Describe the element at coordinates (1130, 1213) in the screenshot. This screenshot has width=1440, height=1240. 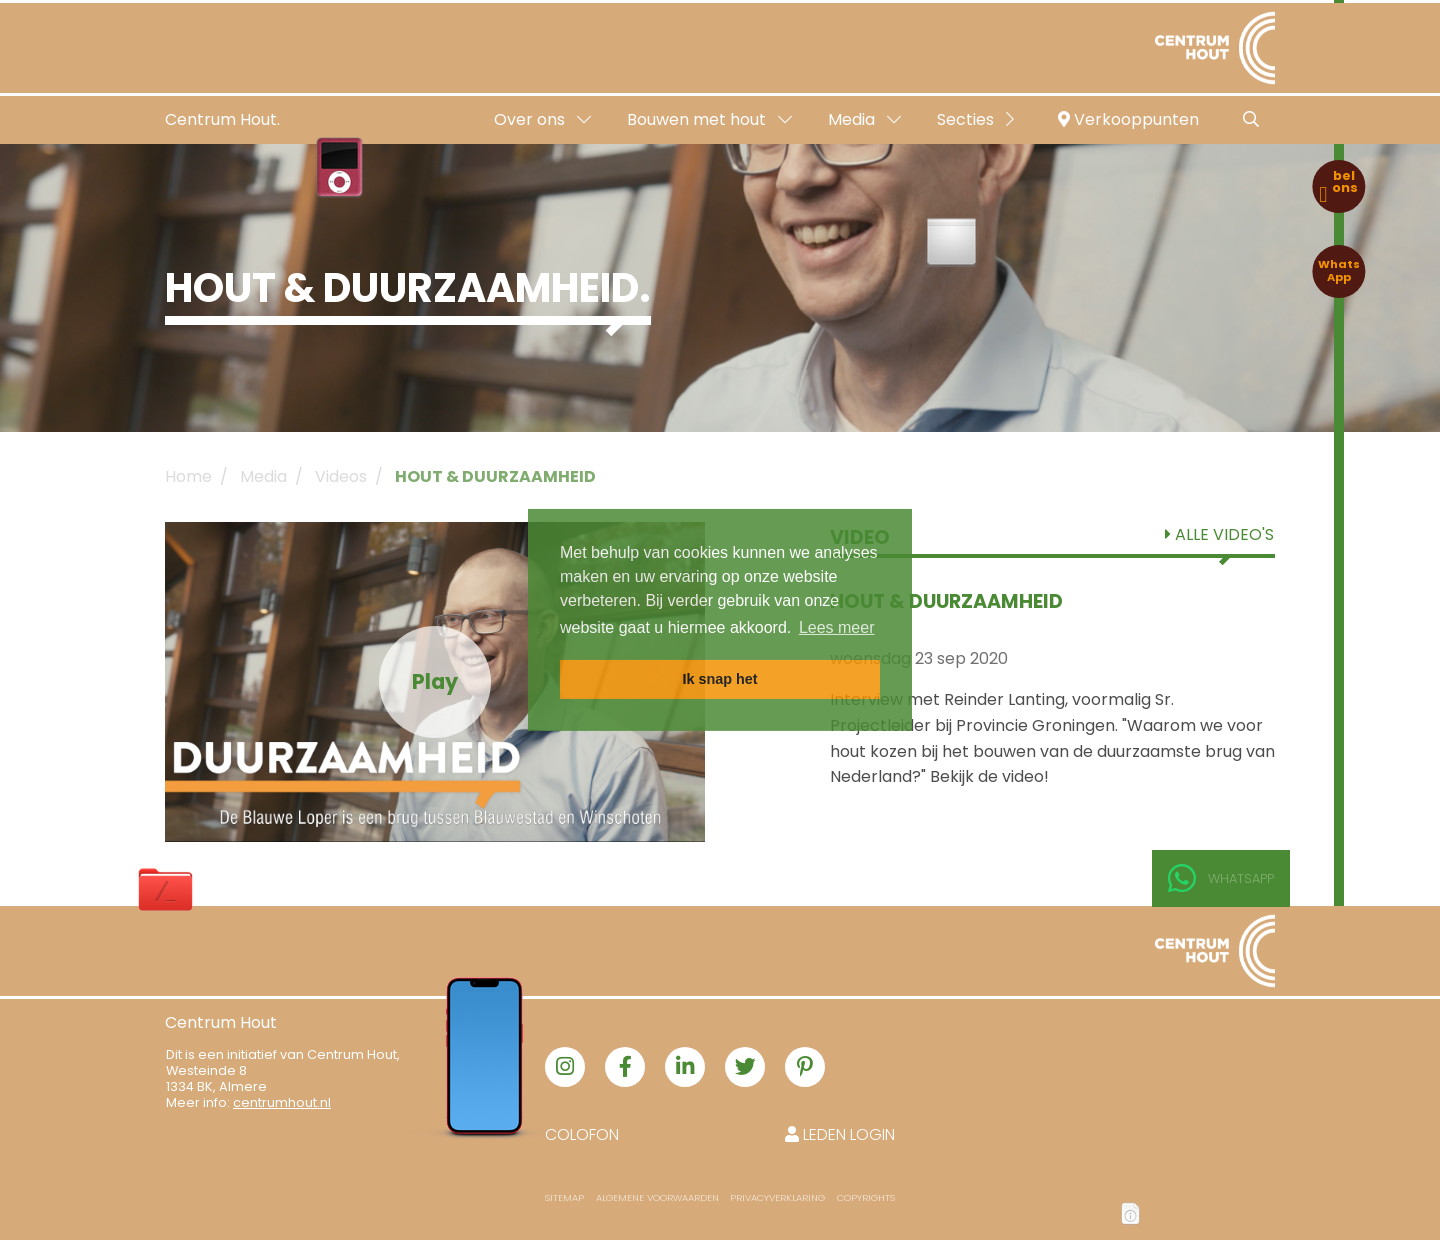
I see `open the readme documentation file` at that location.